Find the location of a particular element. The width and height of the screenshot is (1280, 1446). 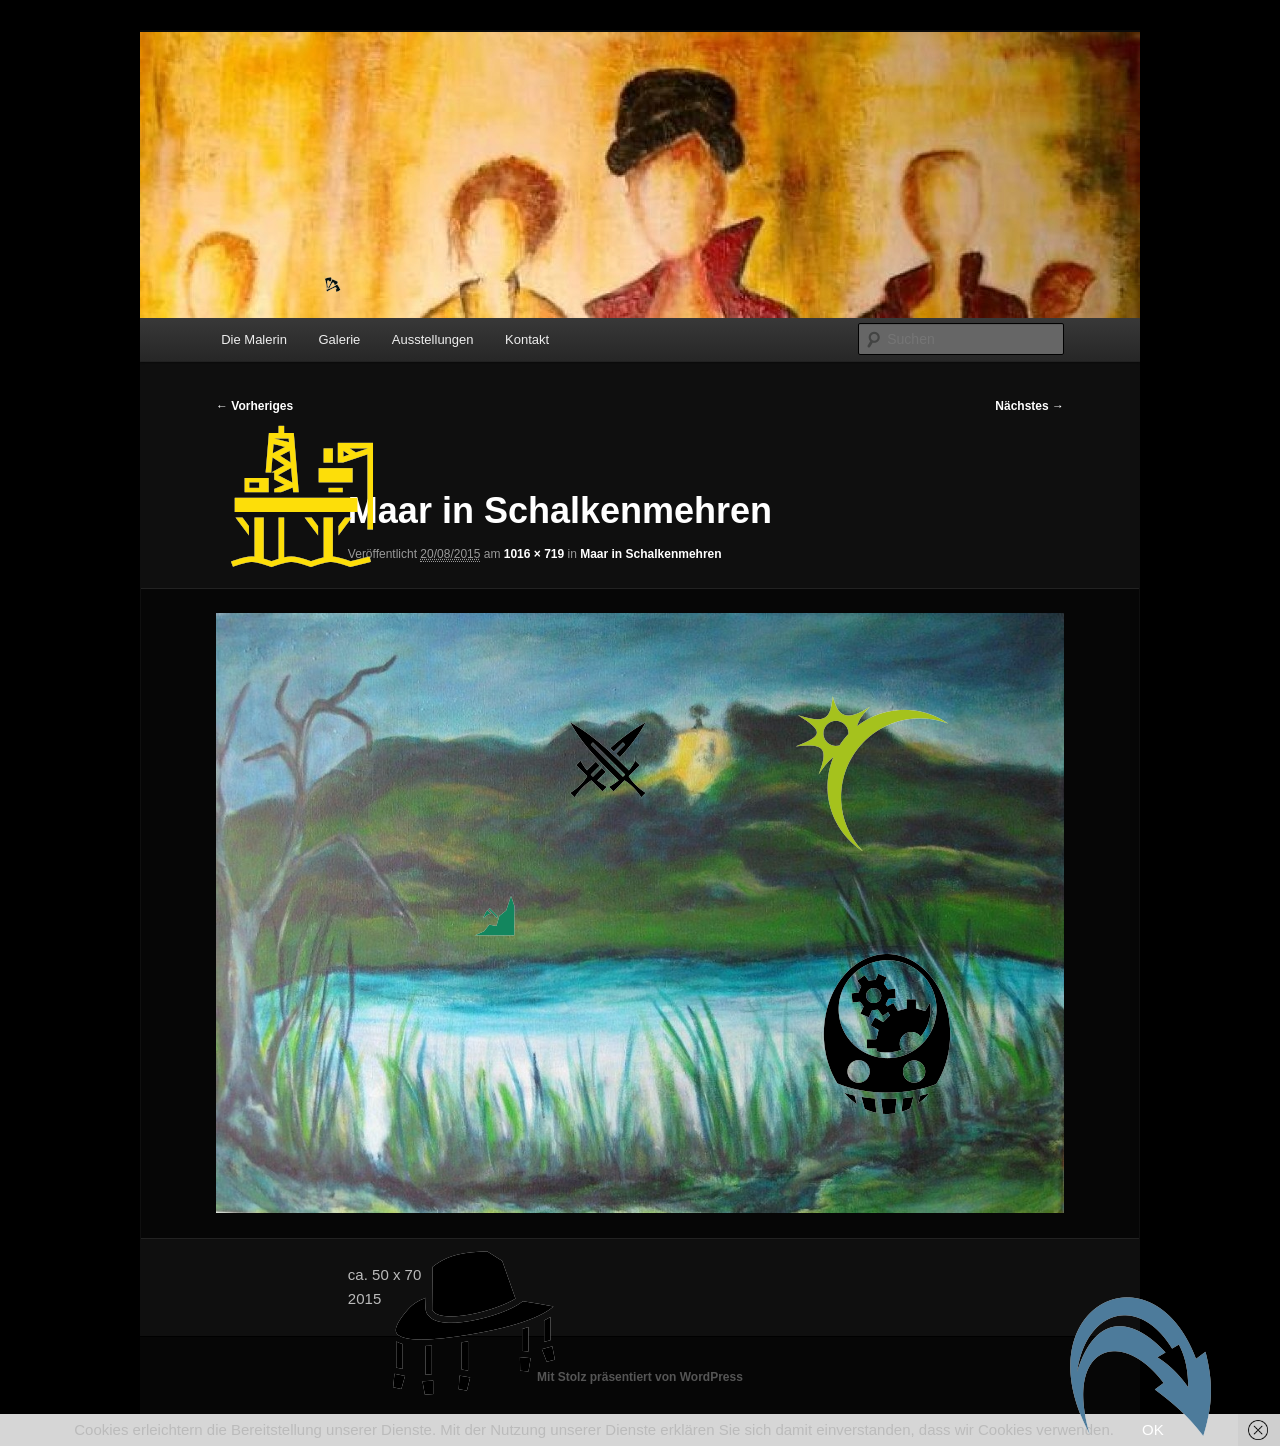

indicates combat or battle mode is located at coordinates (608, 761).